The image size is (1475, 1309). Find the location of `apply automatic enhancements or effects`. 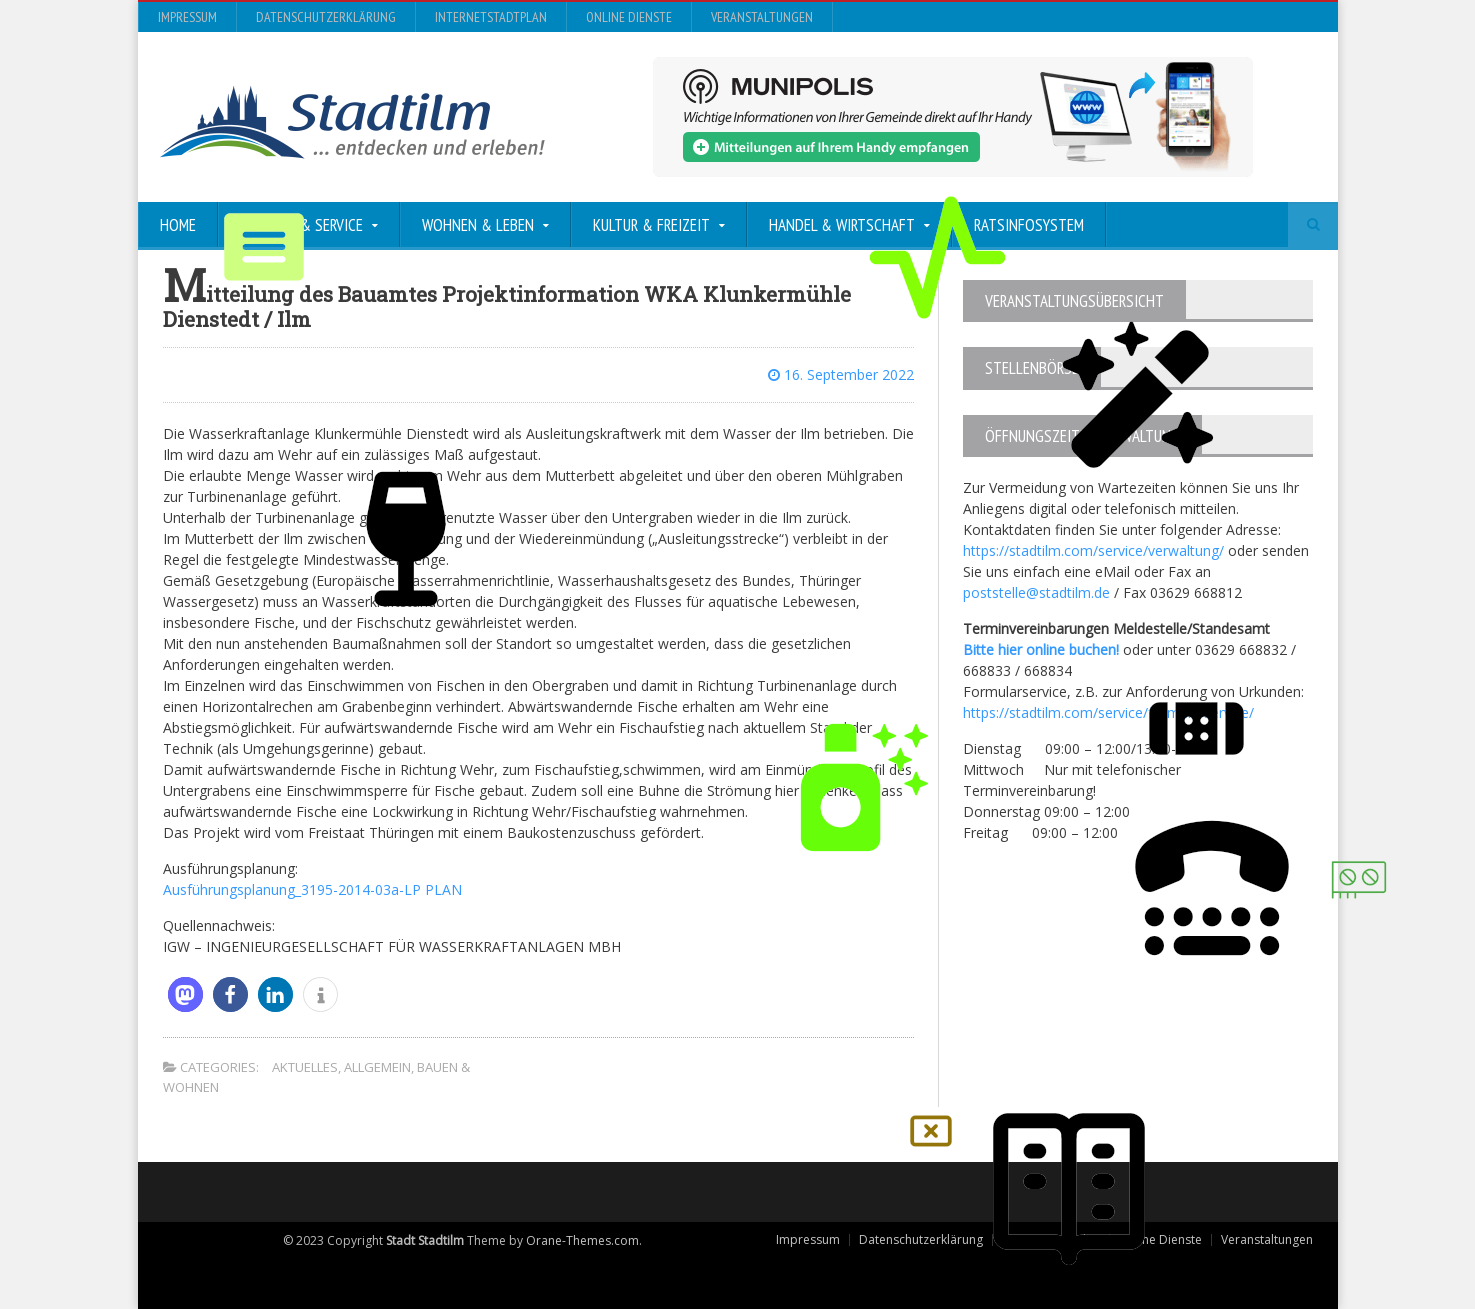

apply automatic enhancements or effects is located at coordinates (1140, 399).